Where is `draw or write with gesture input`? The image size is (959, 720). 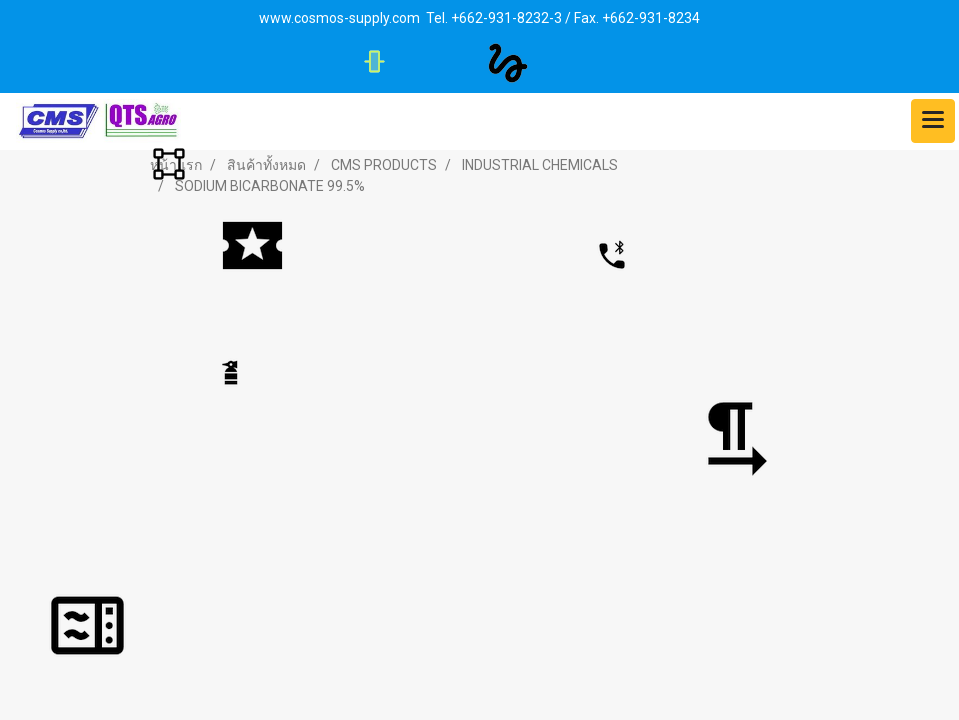
draw or write with gesture input is located at coordinates (508, 63).